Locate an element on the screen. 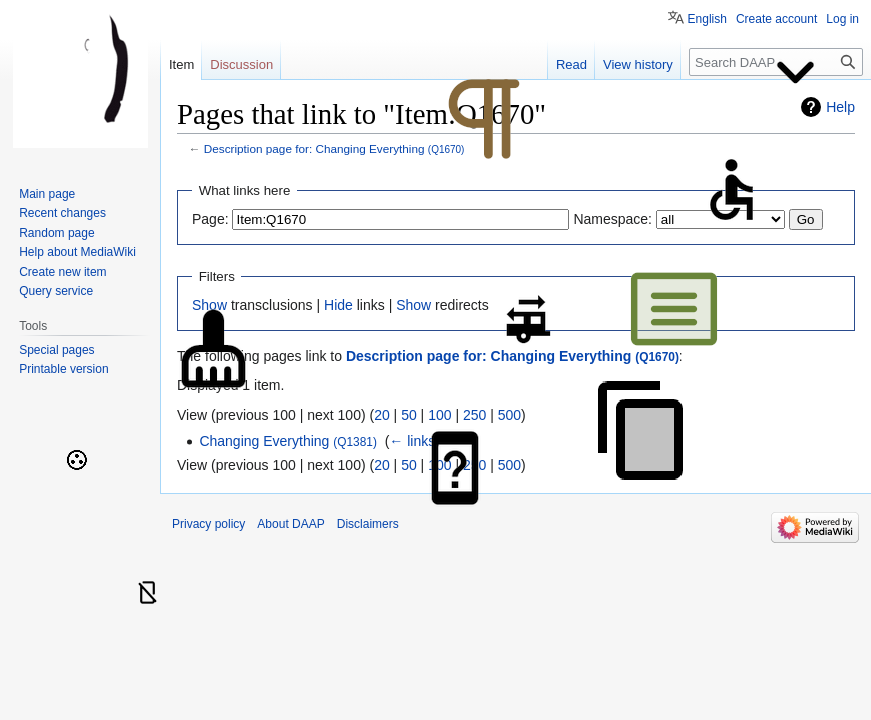  copy to clipboard is located at coordinates (642, 430).